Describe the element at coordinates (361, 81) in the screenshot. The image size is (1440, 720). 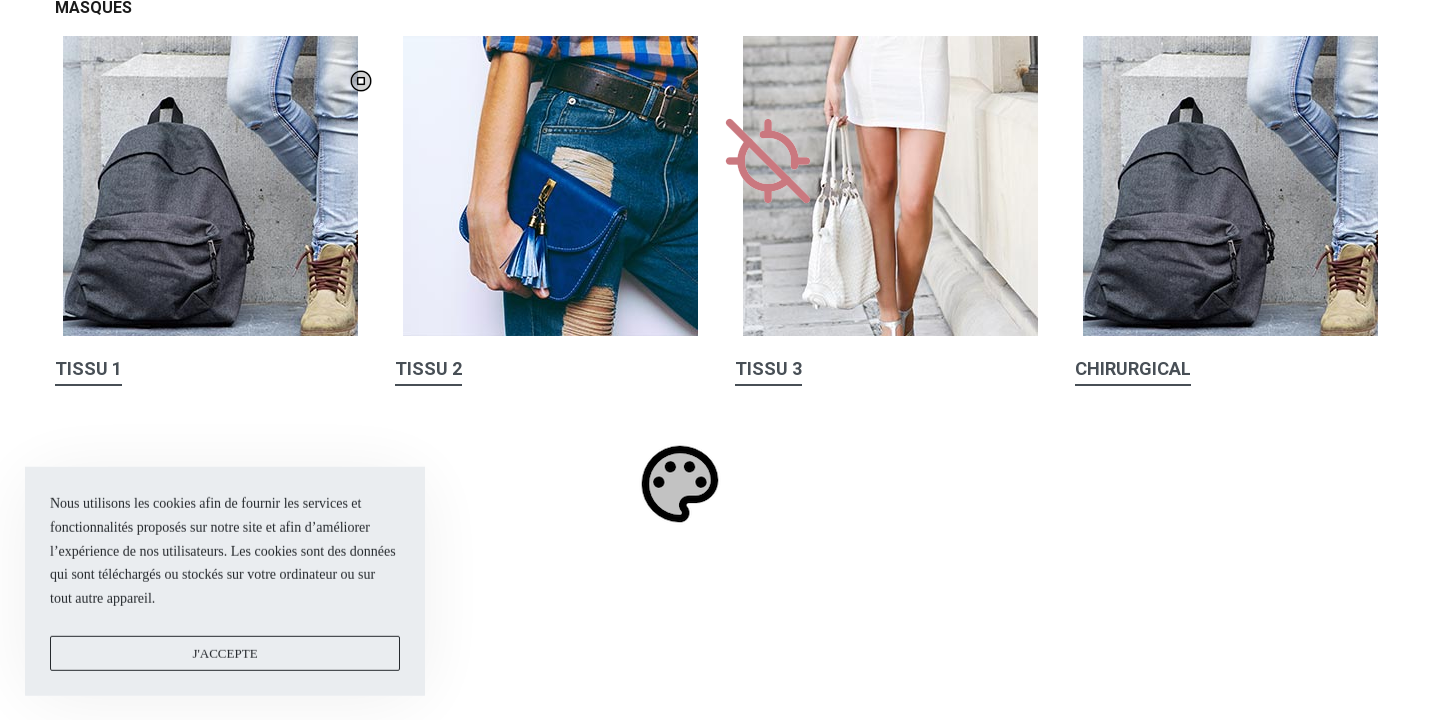
I see `stop media playback` at that location.